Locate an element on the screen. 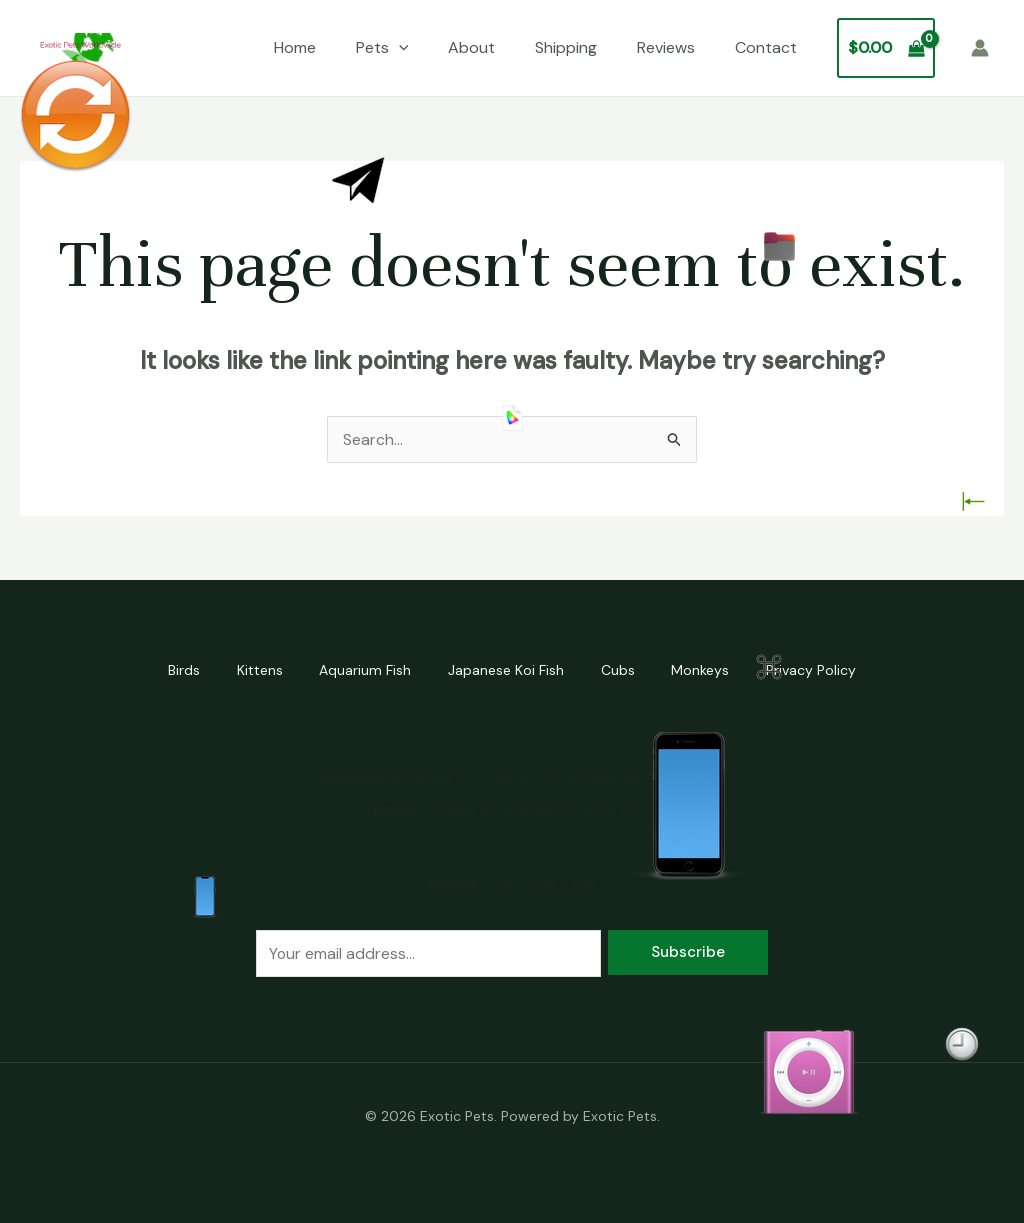  open color sync profile settings is located at coordinates (512, 418).